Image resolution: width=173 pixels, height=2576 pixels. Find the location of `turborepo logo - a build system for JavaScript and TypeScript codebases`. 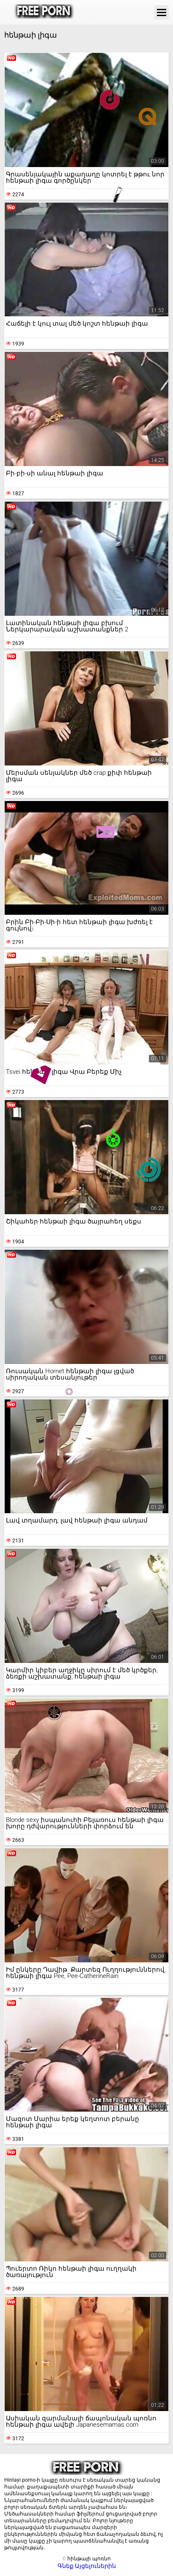

turborepo logo - a build system for JavaScript and TypeScript codebases is located at coordinates (148, 1169).